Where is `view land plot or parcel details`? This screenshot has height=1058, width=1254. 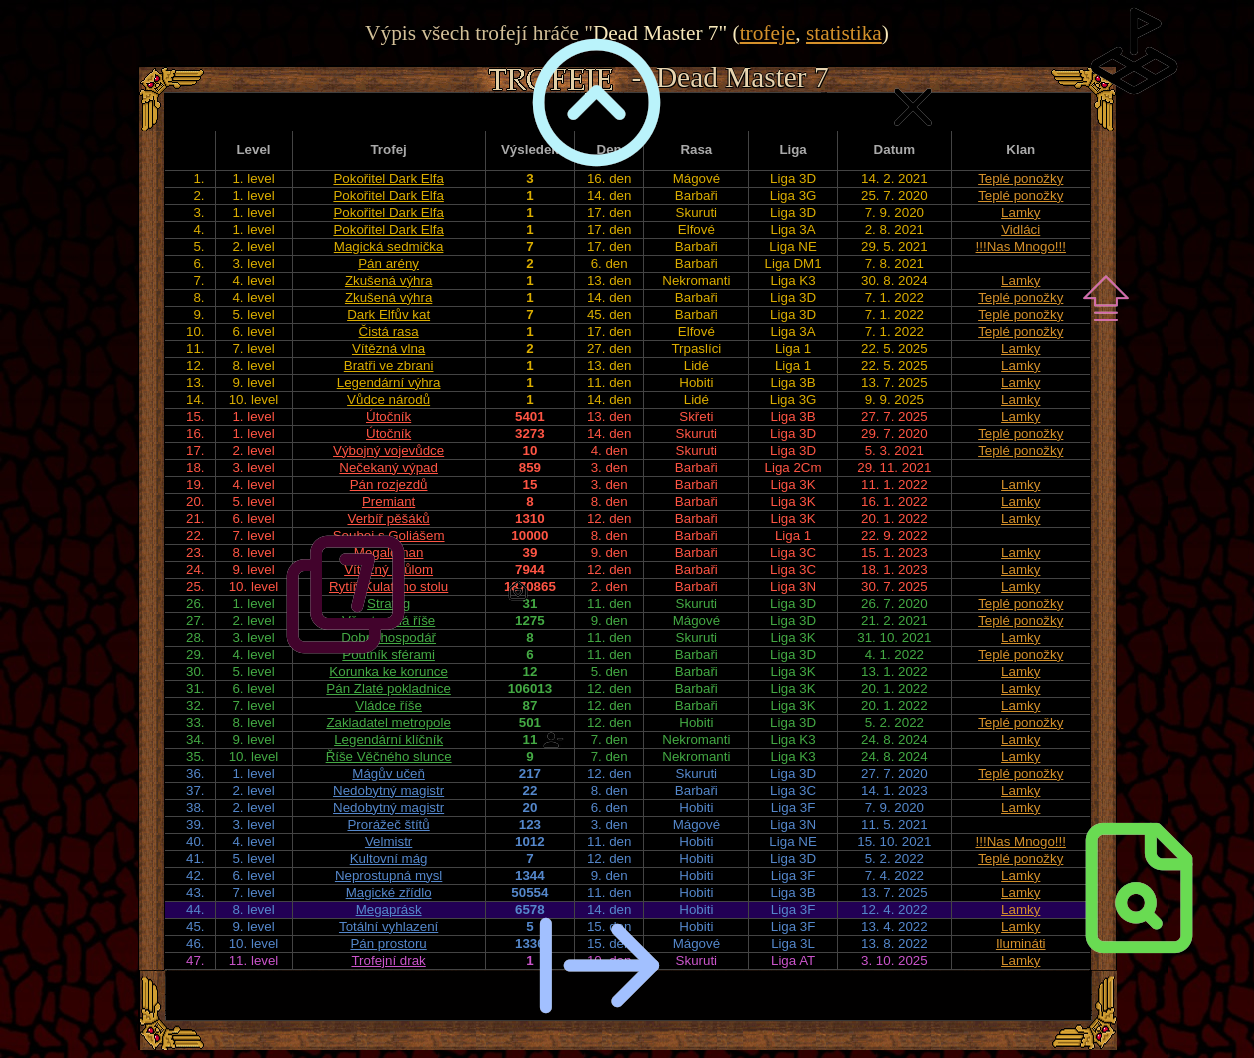
view land plot or parcel details is located at coordinates (1134, 51).